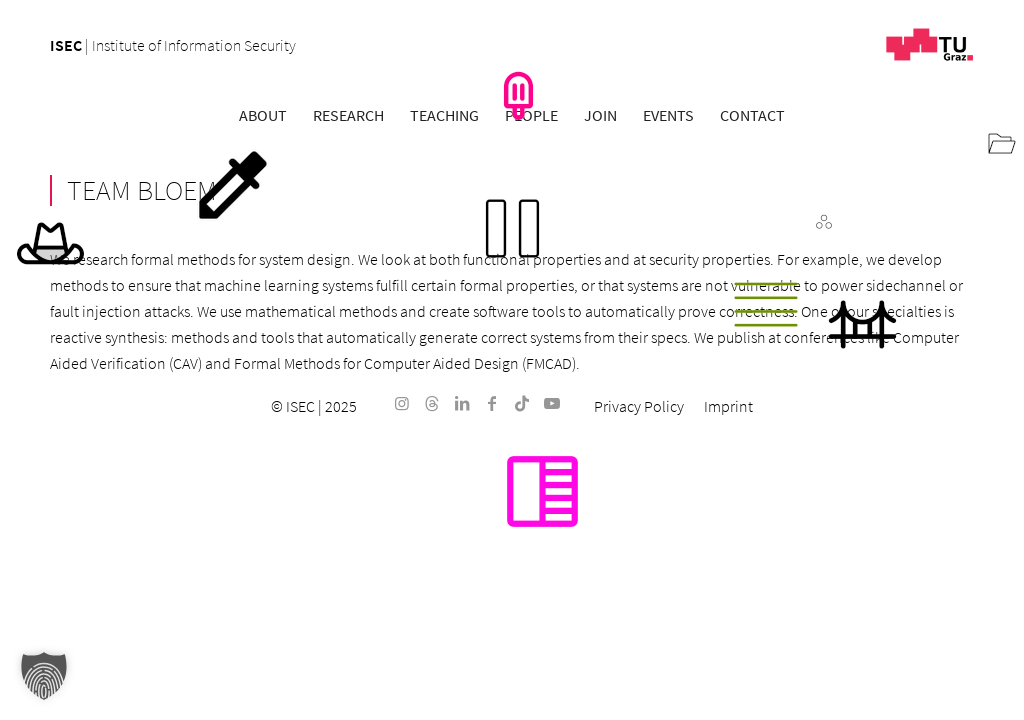 This screenshot has height=720, width=1024. Describe the element at coordinates (50, 245) in the screenshot. I see `select western or country theme` at that location.